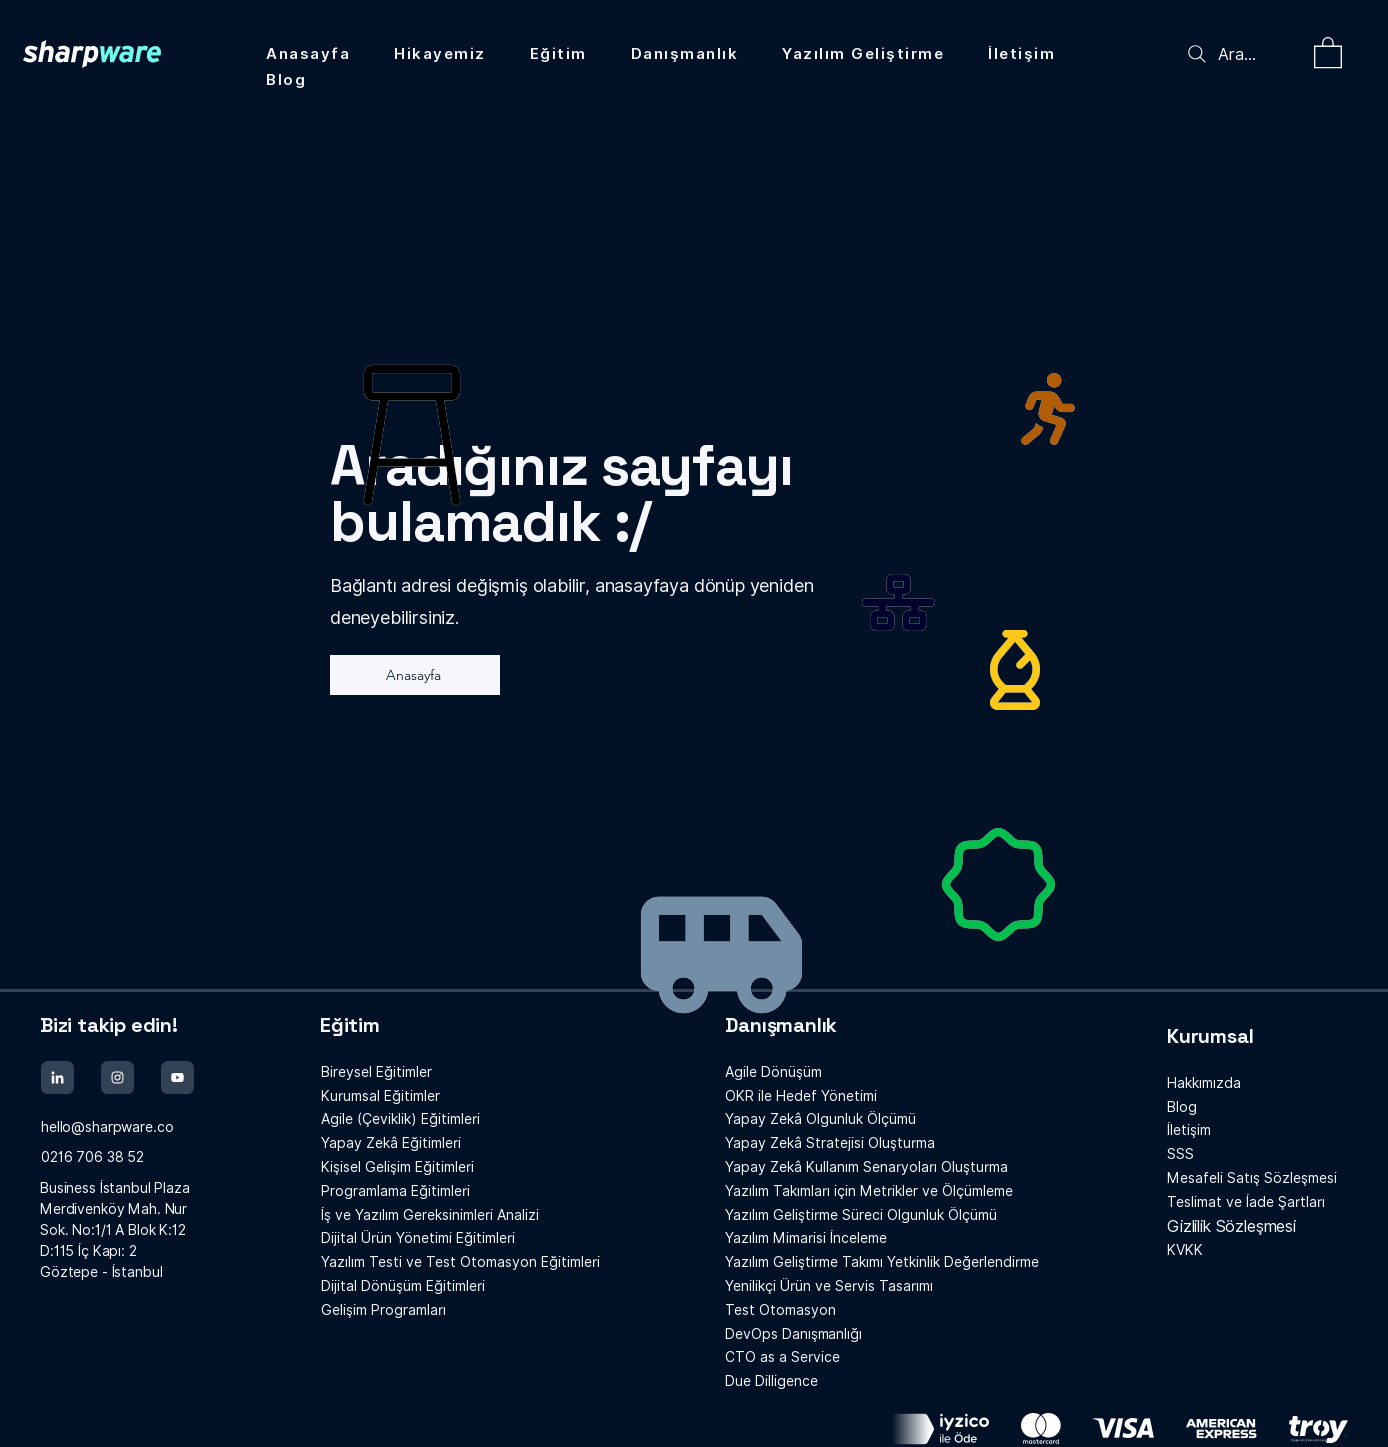 The height and width of the screenshot is (1447, 1388). What do you see at coordinates (898, 602) in the screenshot?
I see `view network connections` at bounding box center [898, 602].